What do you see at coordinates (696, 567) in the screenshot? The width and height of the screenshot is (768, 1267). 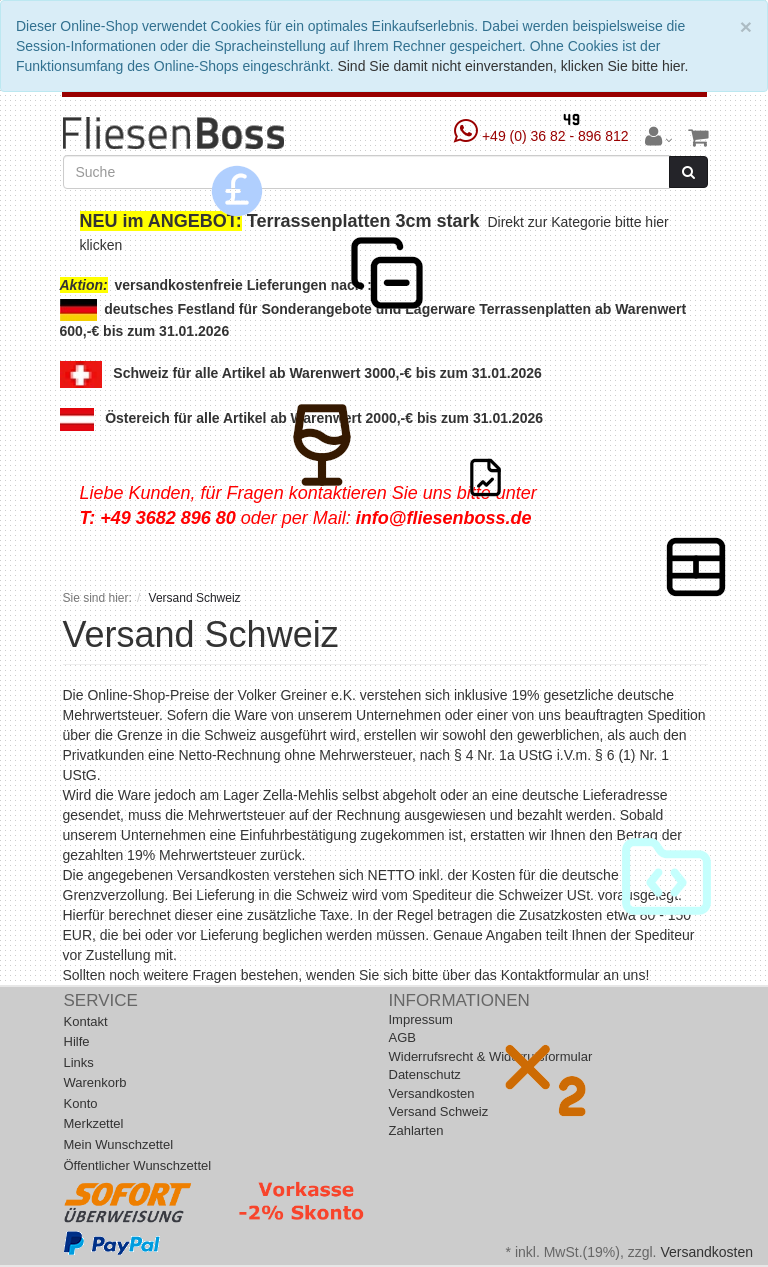 I see `split table cells` at bounding box center [696, 567].